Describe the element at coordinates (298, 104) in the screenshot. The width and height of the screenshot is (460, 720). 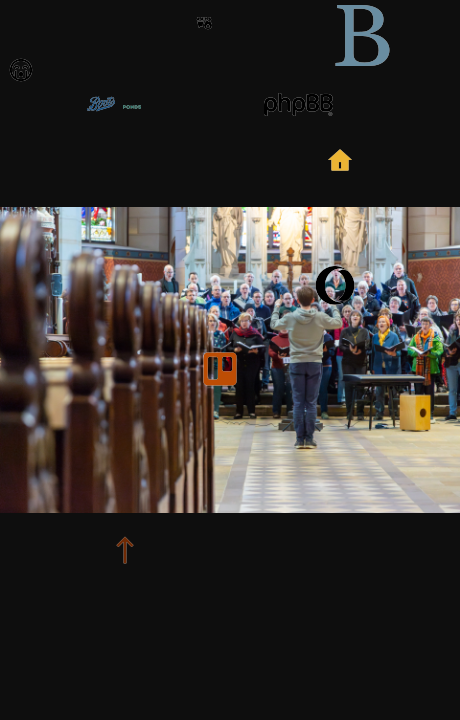
I see `visit phpBB forum software website` at that location.